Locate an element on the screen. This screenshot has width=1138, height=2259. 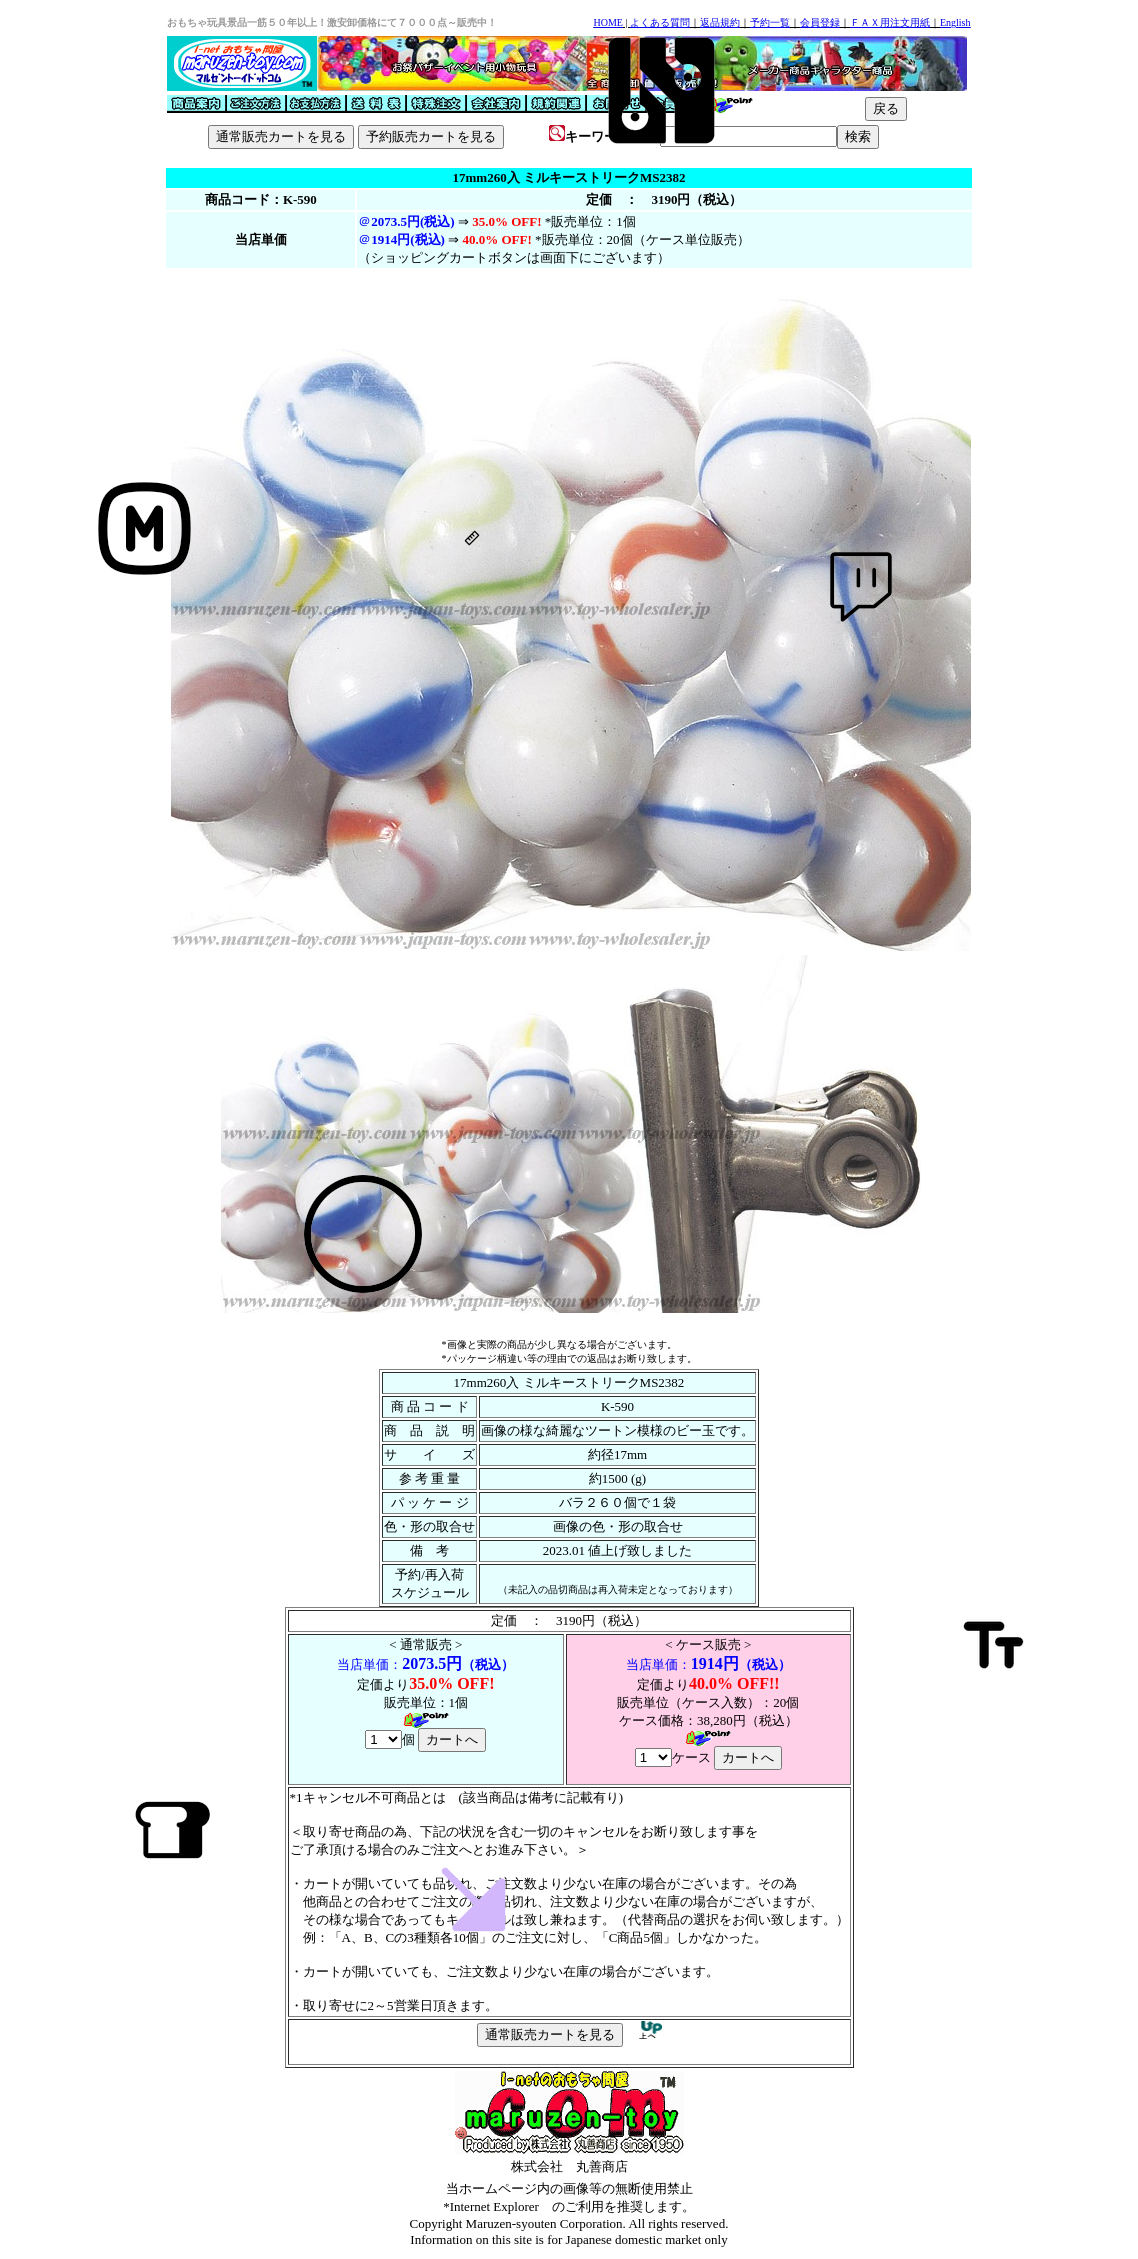
unselected option in a radio button group is located at coordinates (363, 1234).